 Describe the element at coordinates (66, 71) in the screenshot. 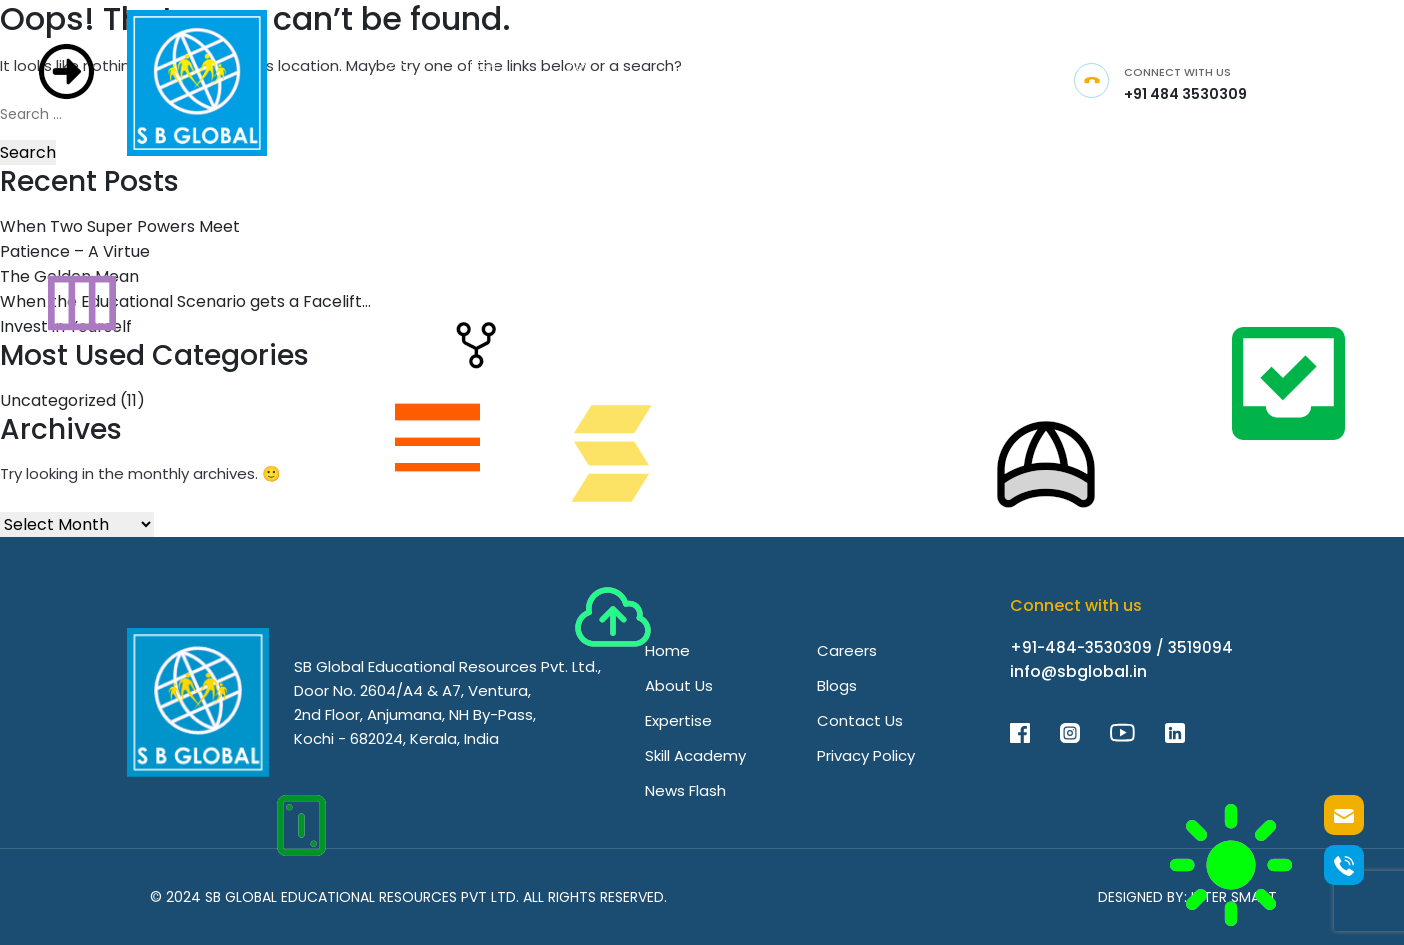

I see `go to next item or step` at that location.